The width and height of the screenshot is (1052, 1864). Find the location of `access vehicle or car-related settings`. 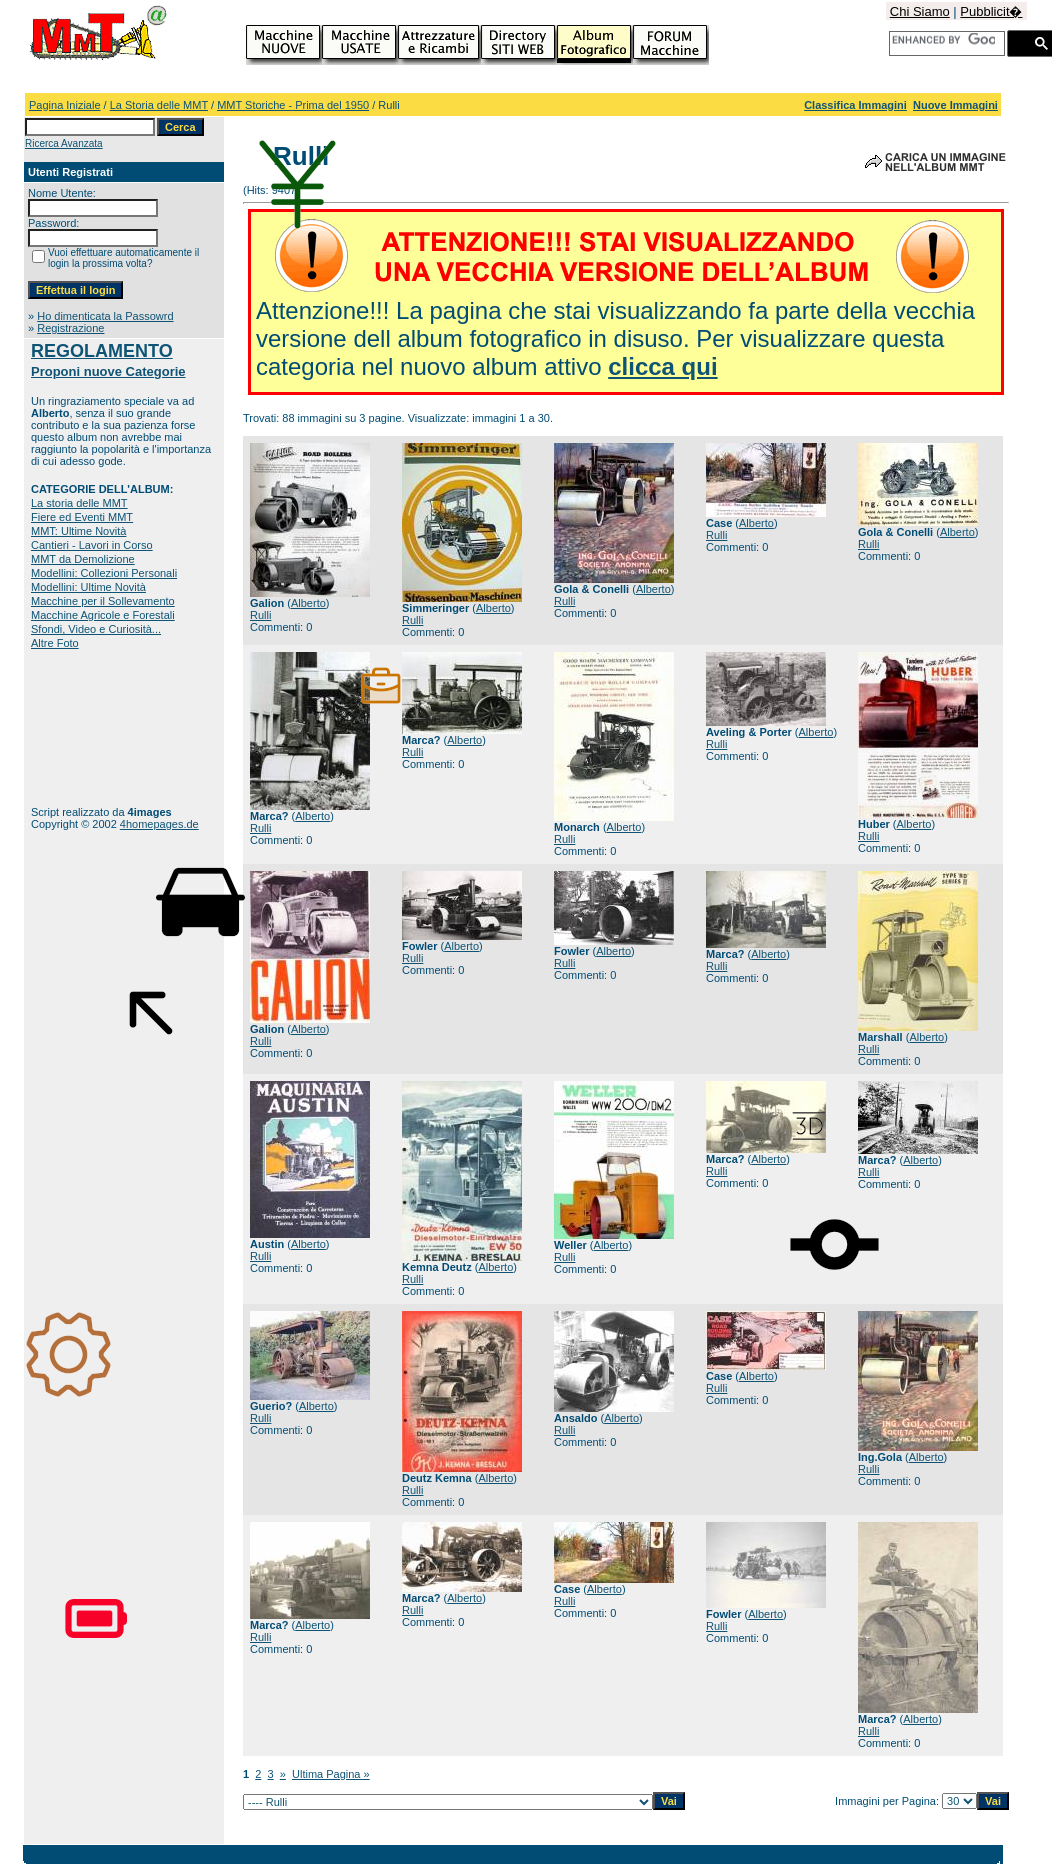

access vehicle or car-related settings is located at coordinates (200, 903).